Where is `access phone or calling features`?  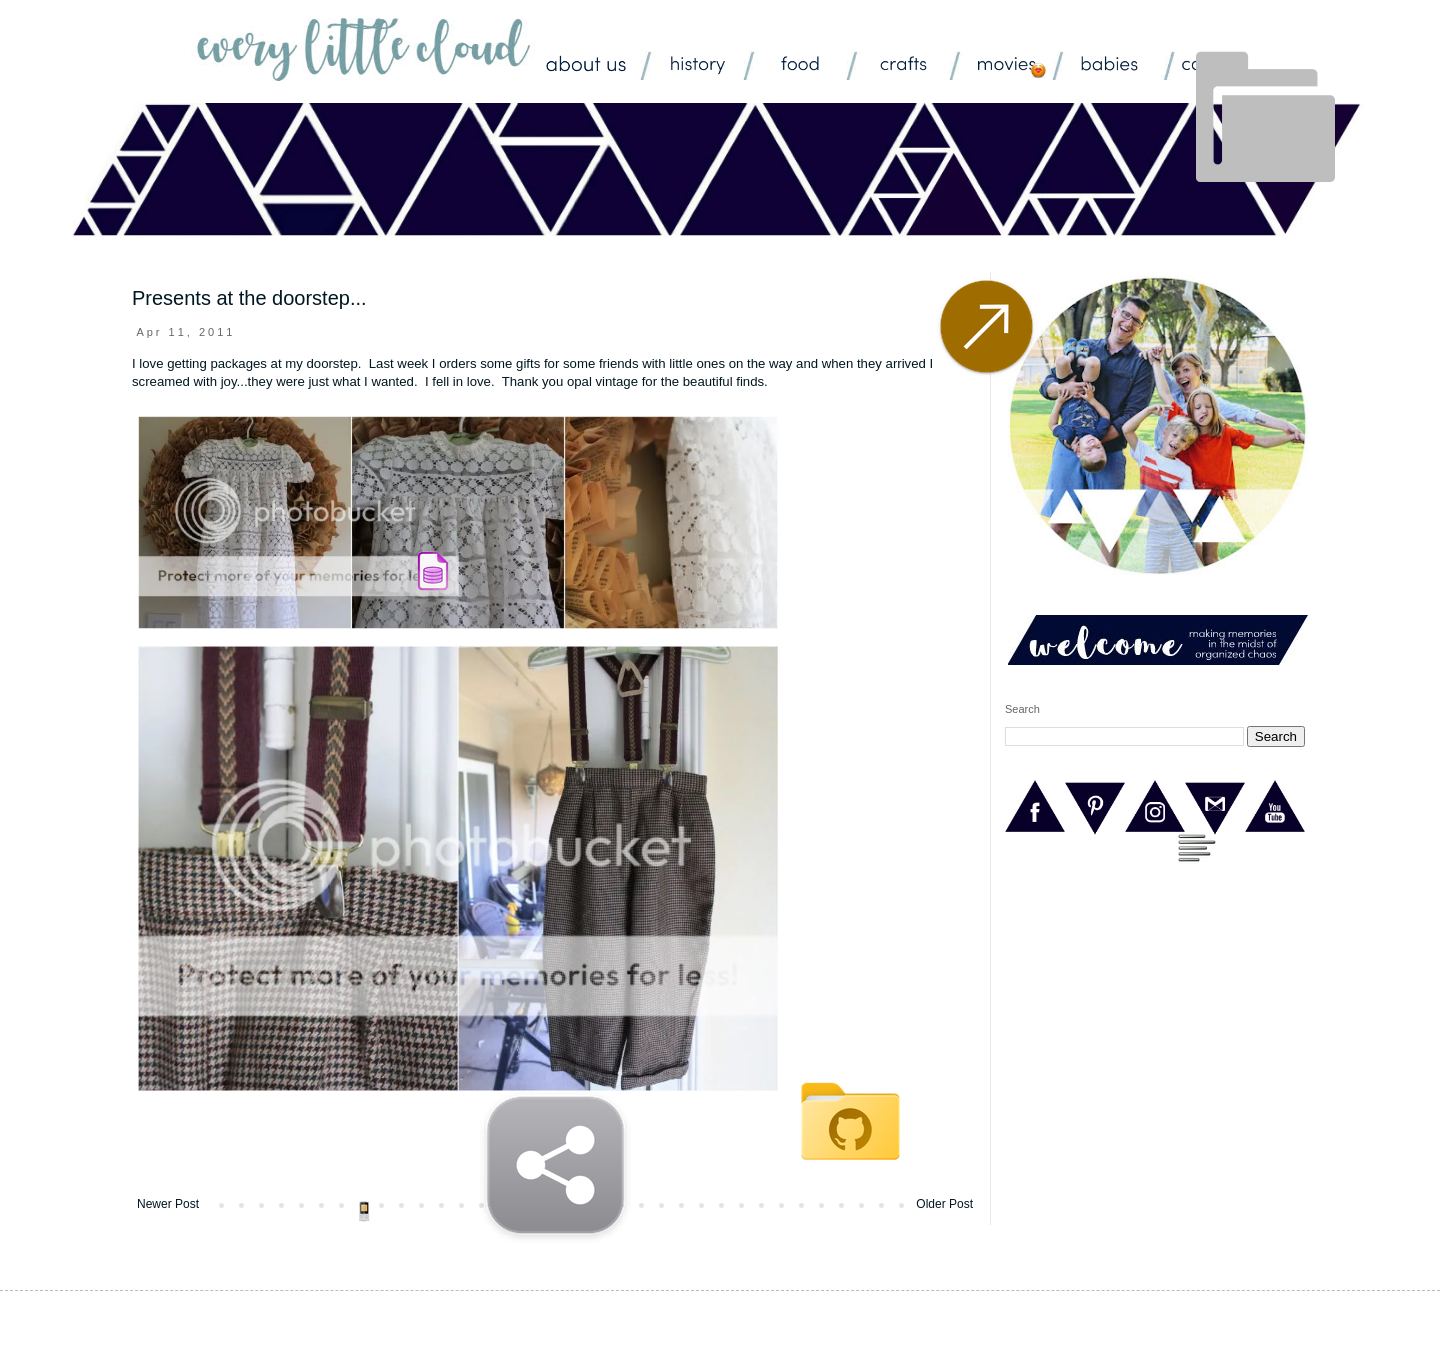 access phone or calling features is located at coordinates (364, 1211).